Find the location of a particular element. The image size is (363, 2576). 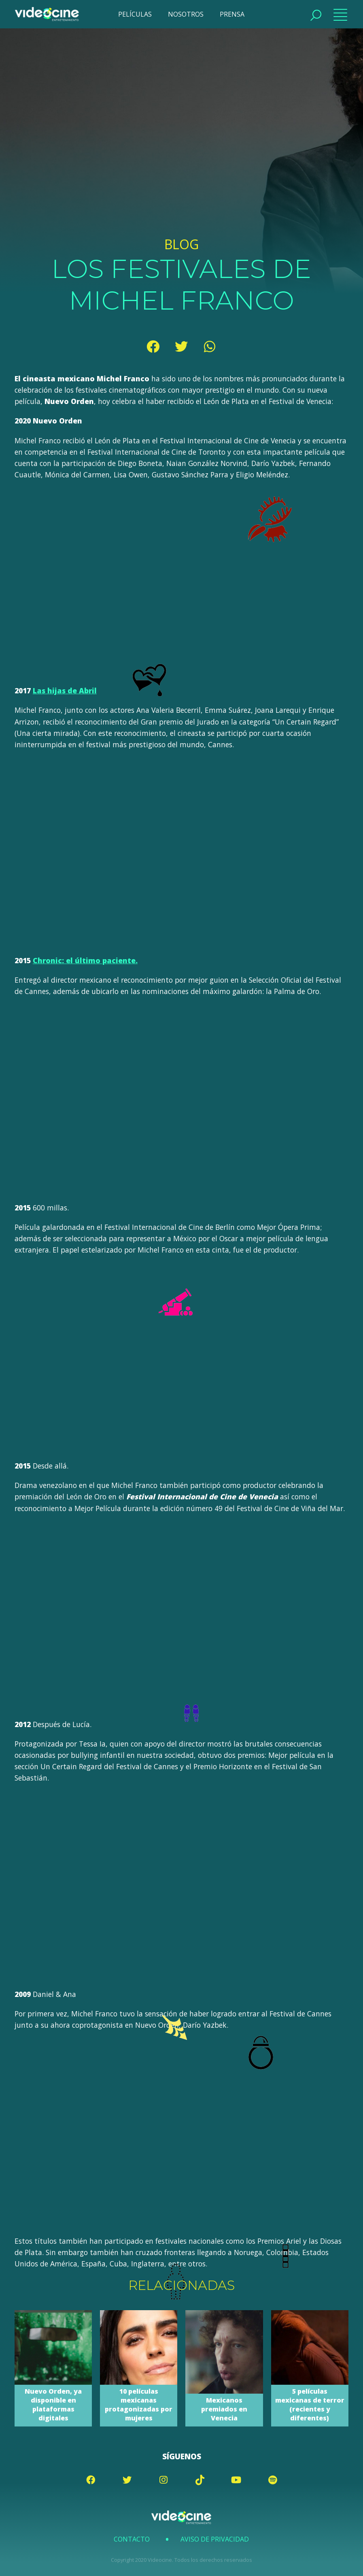

fire cannon in pirate-themed game is located at coordinates (176, 1302).